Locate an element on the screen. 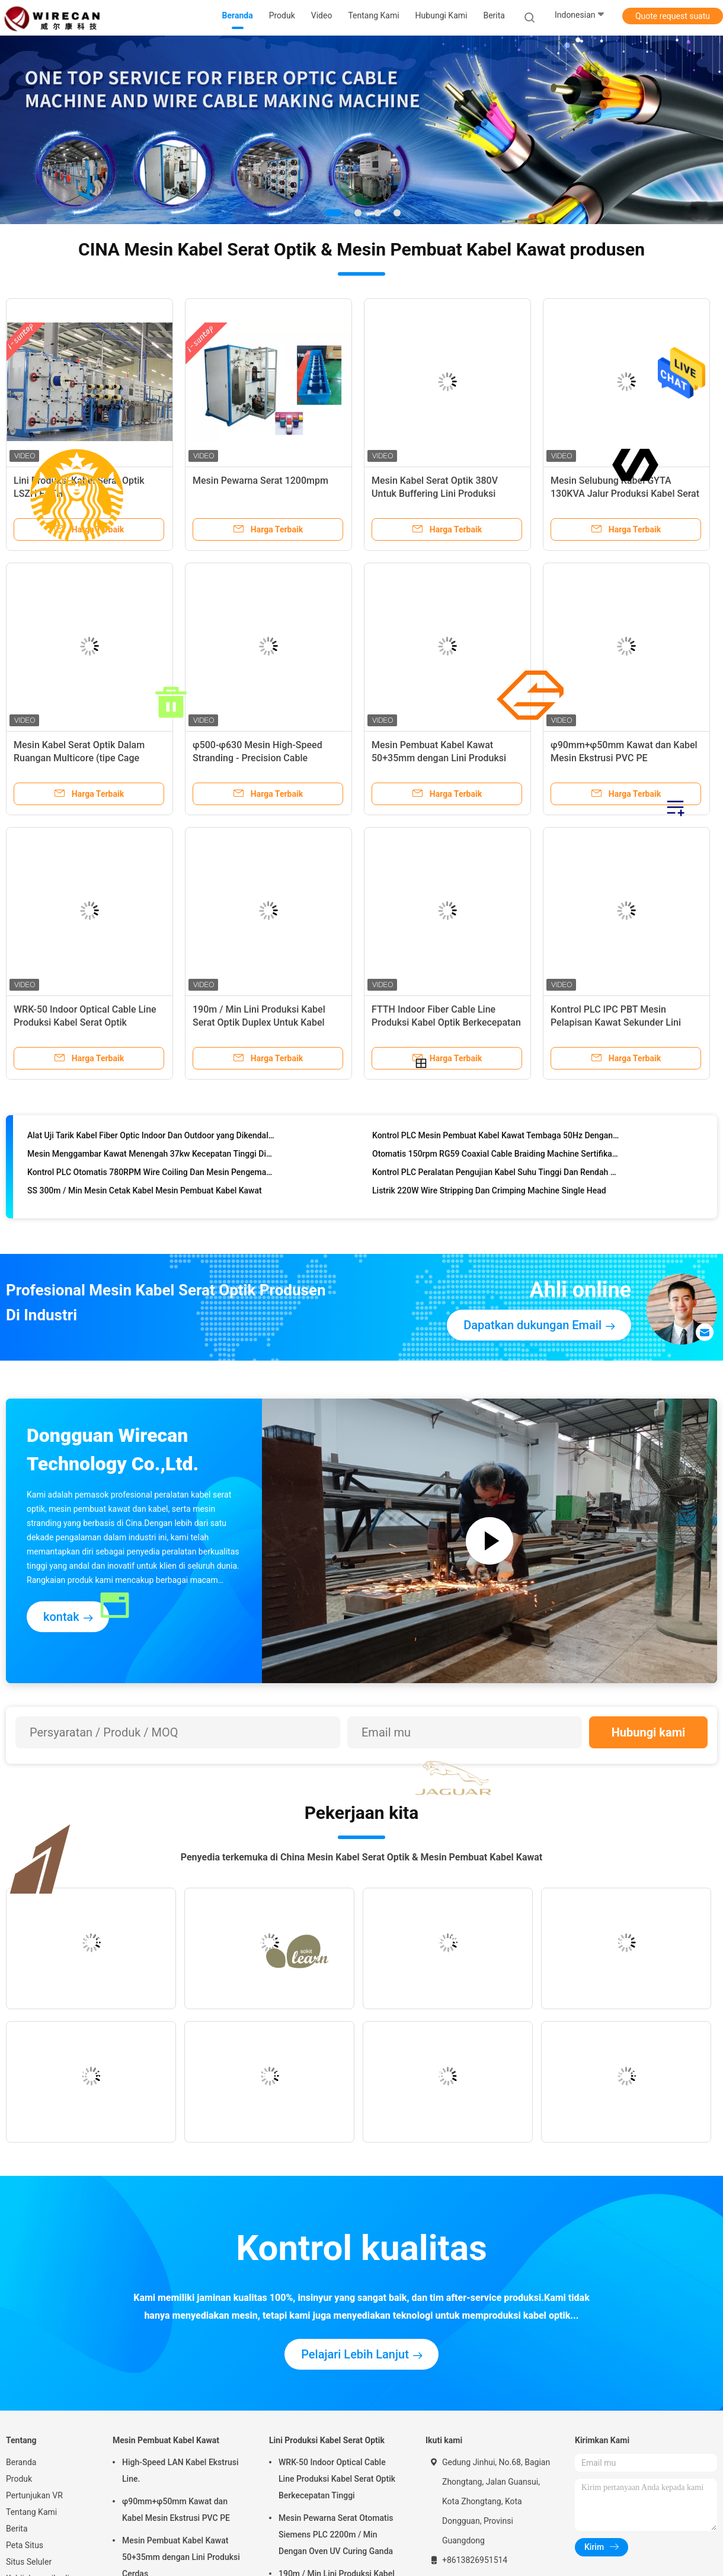  polymer project logo is located at coordinates (635, 465).